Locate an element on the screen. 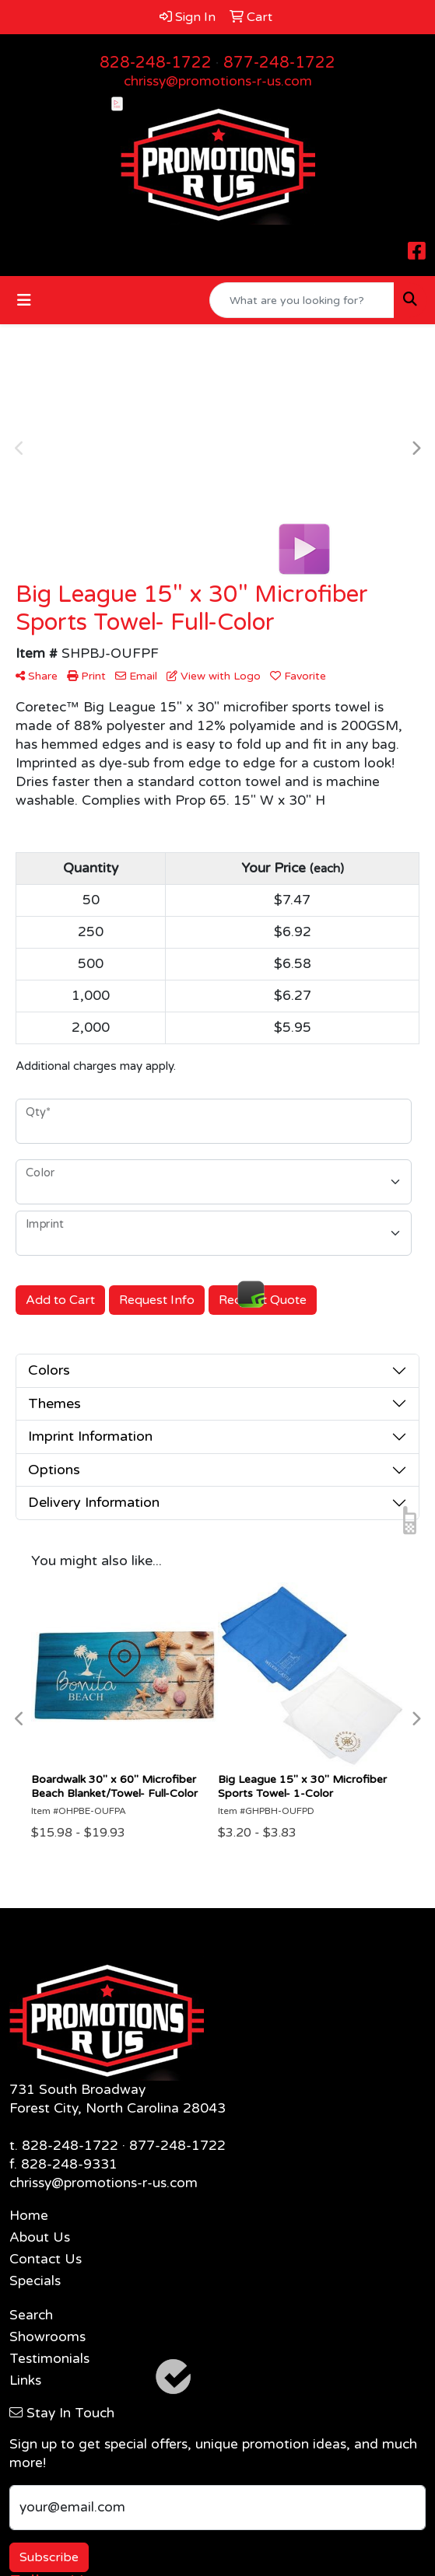  make a phone call is located at coordinates (409, 1521).